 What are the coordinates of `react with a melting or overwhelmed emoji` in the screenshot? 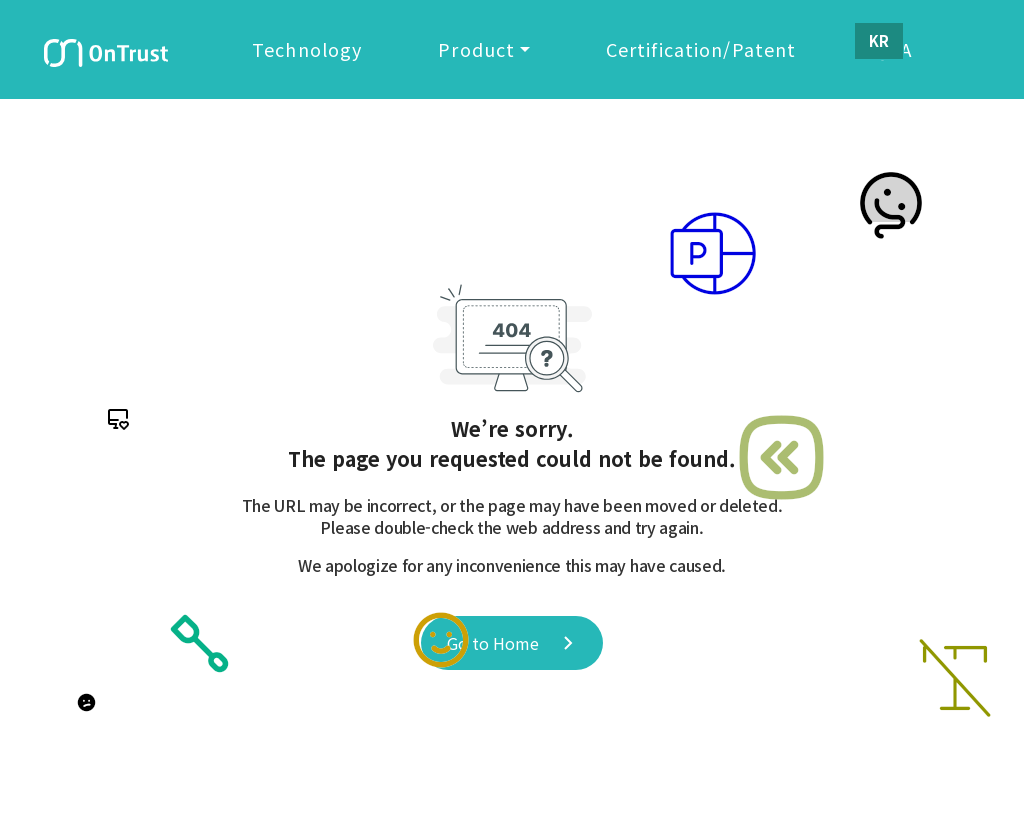 It's located at (891, 203).